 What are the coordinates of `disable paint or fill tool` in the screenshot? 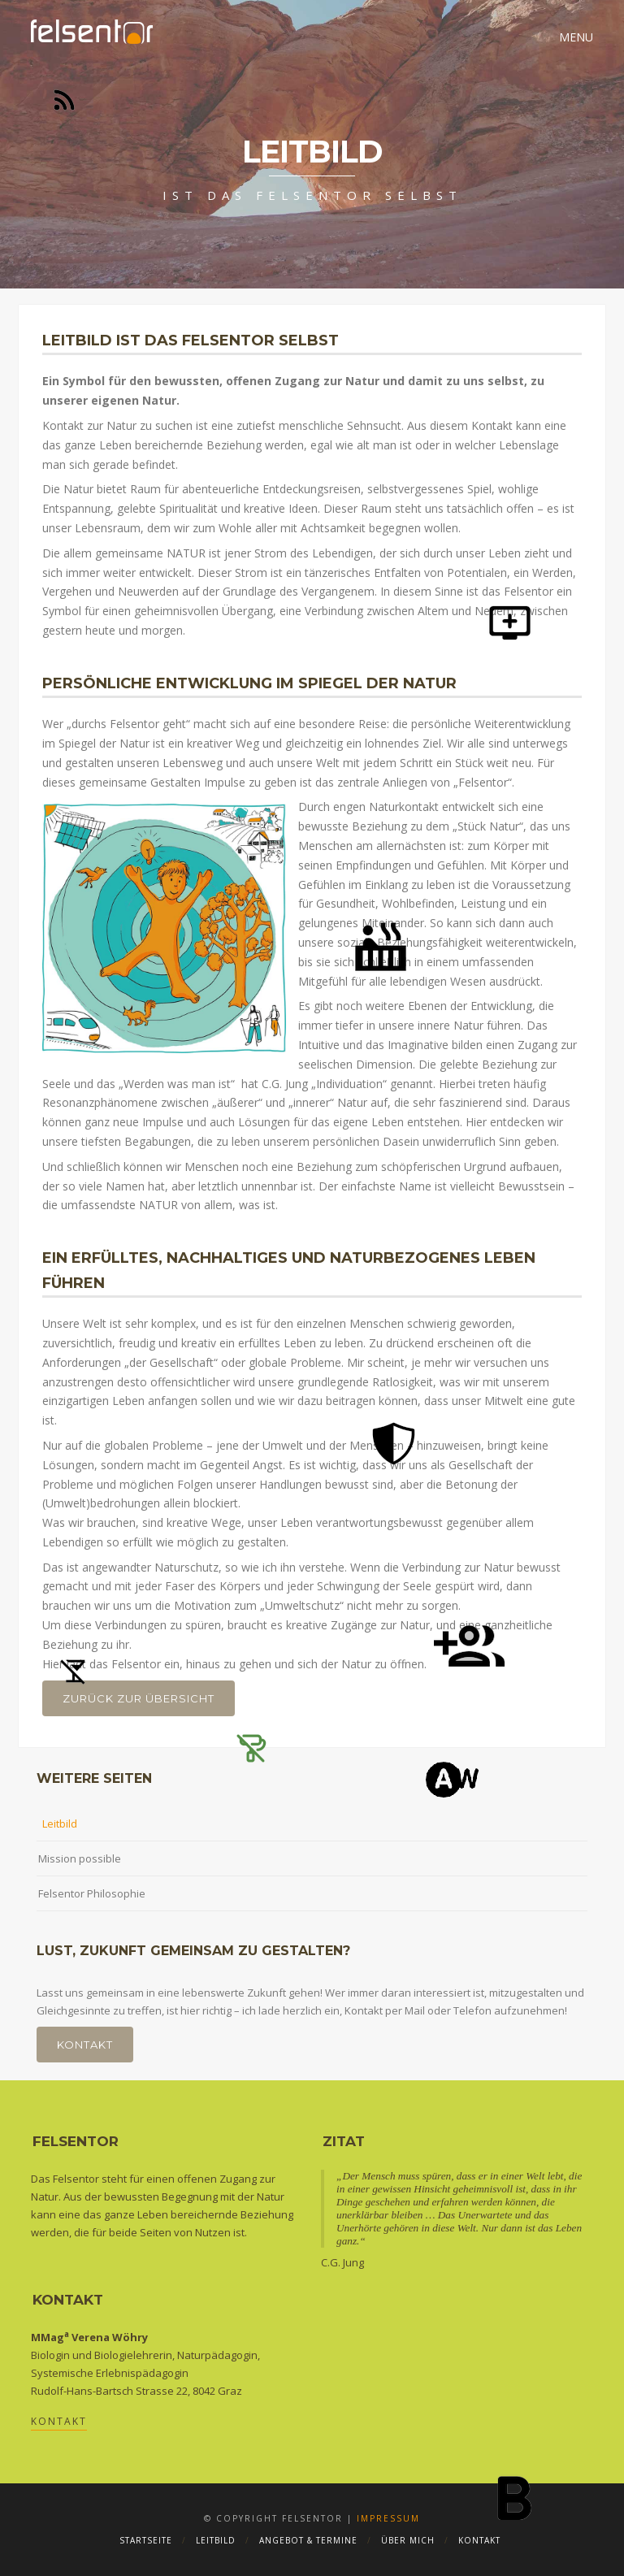 It's located at (250, 1748).